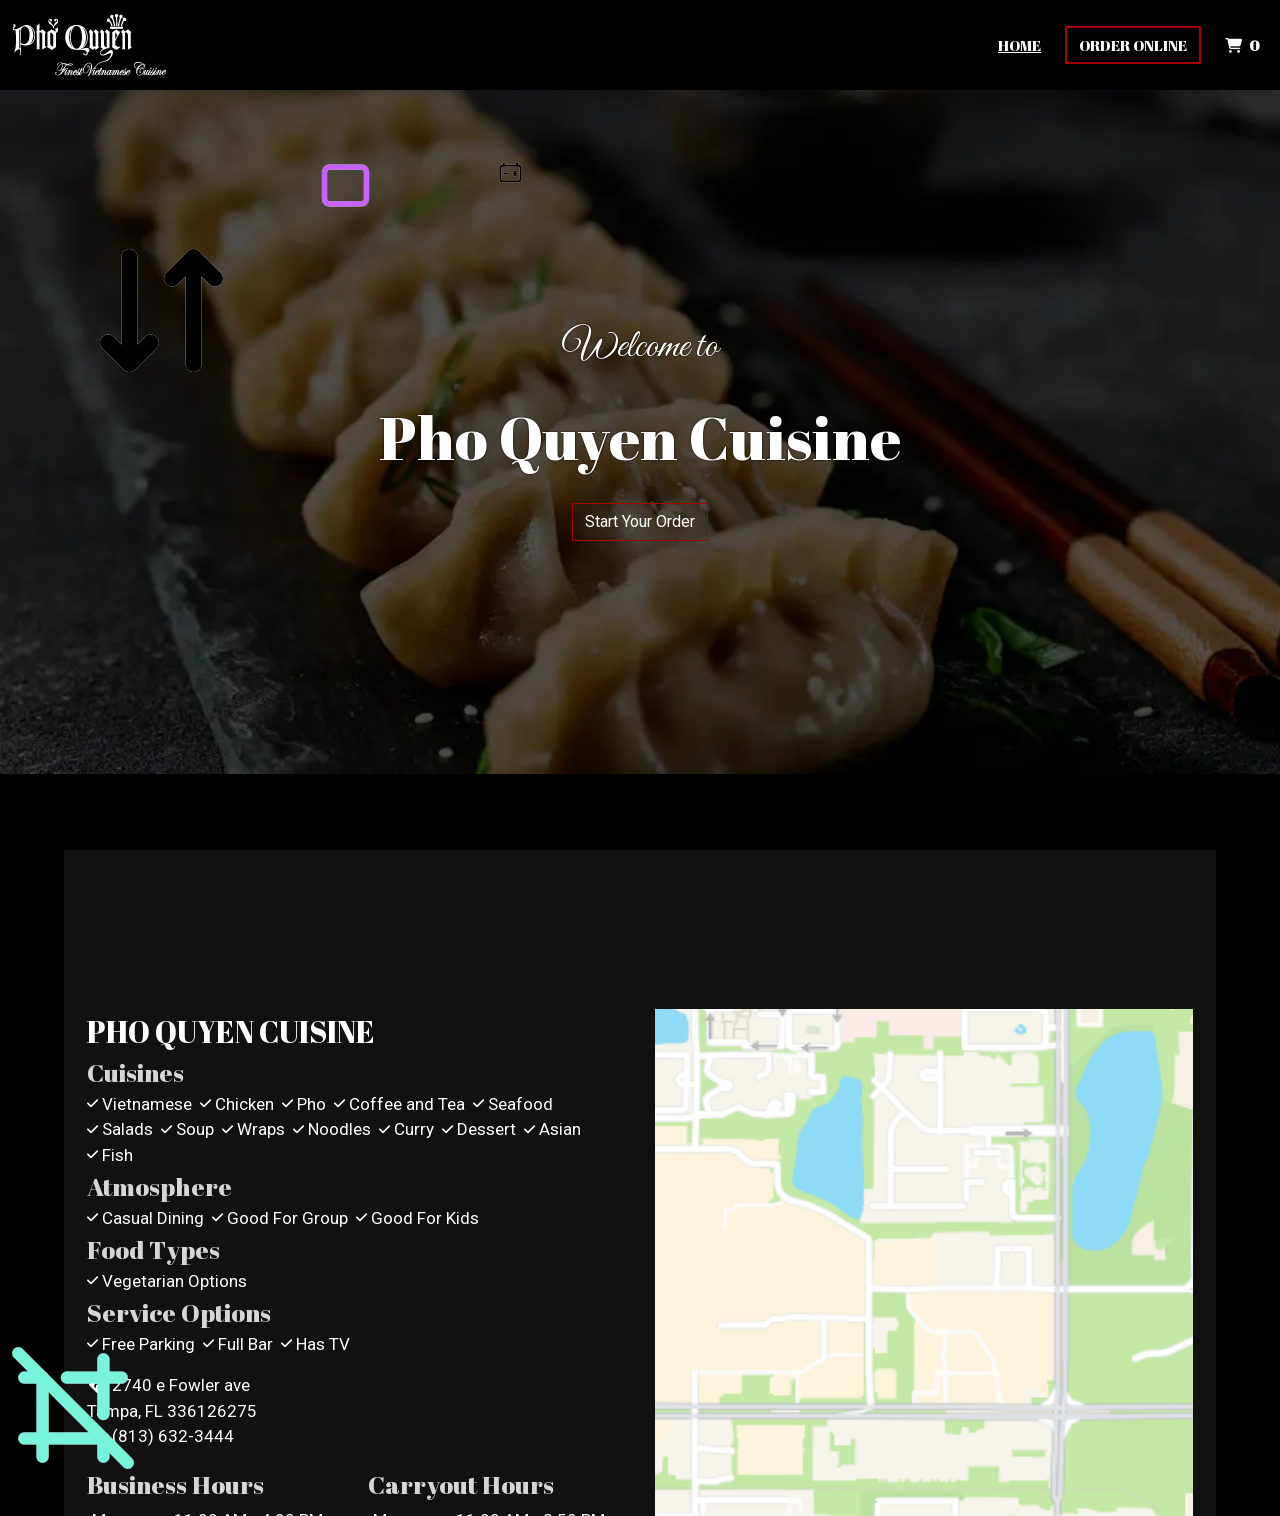  What do you see at coordinates (345, 185) in the screenshot?
I see `crop image to 5:4 aspect ratio` at bounding box center [345, 185].